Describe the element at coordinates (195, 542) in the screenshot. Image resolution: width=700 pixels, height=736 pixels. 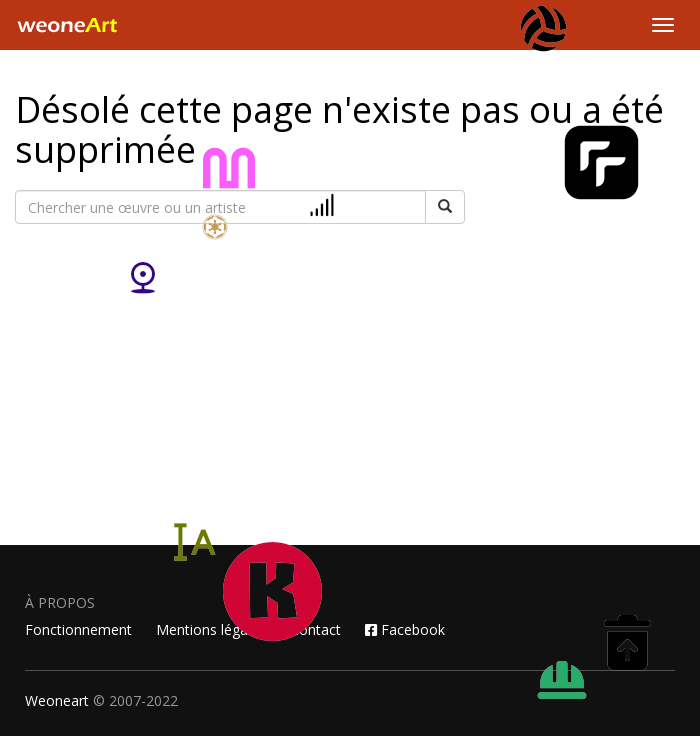
I see `adjust text line height spacing` at that location.